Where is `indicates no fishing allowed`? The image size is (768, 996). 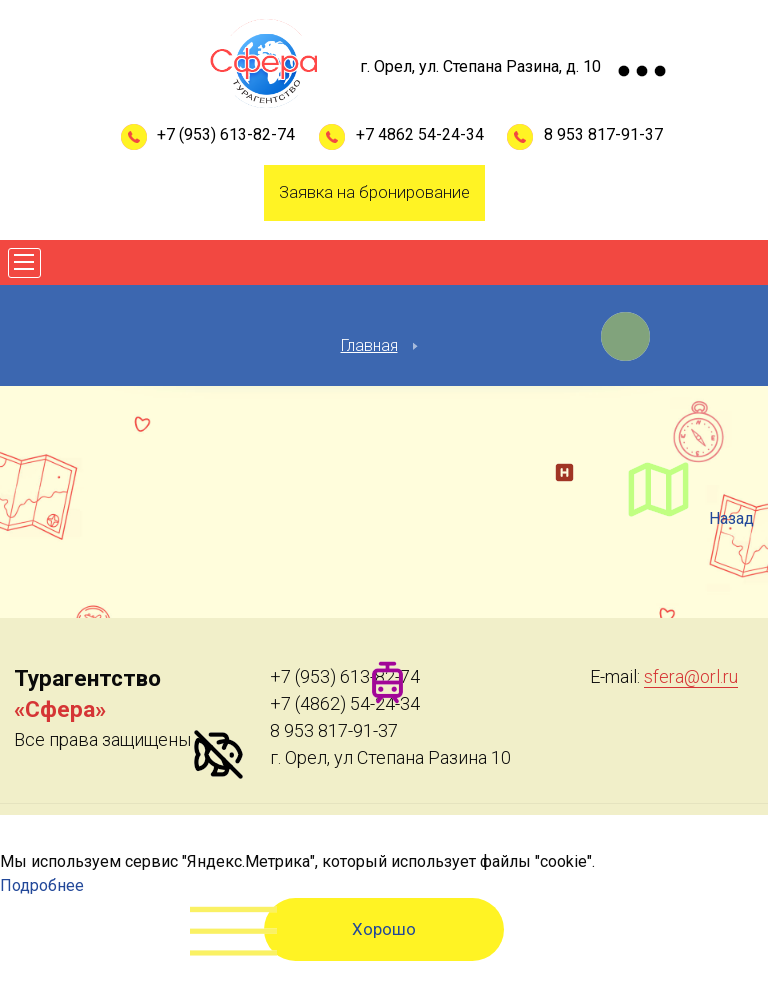
indicates no fishing allowed is located at coordinates (218, 754).